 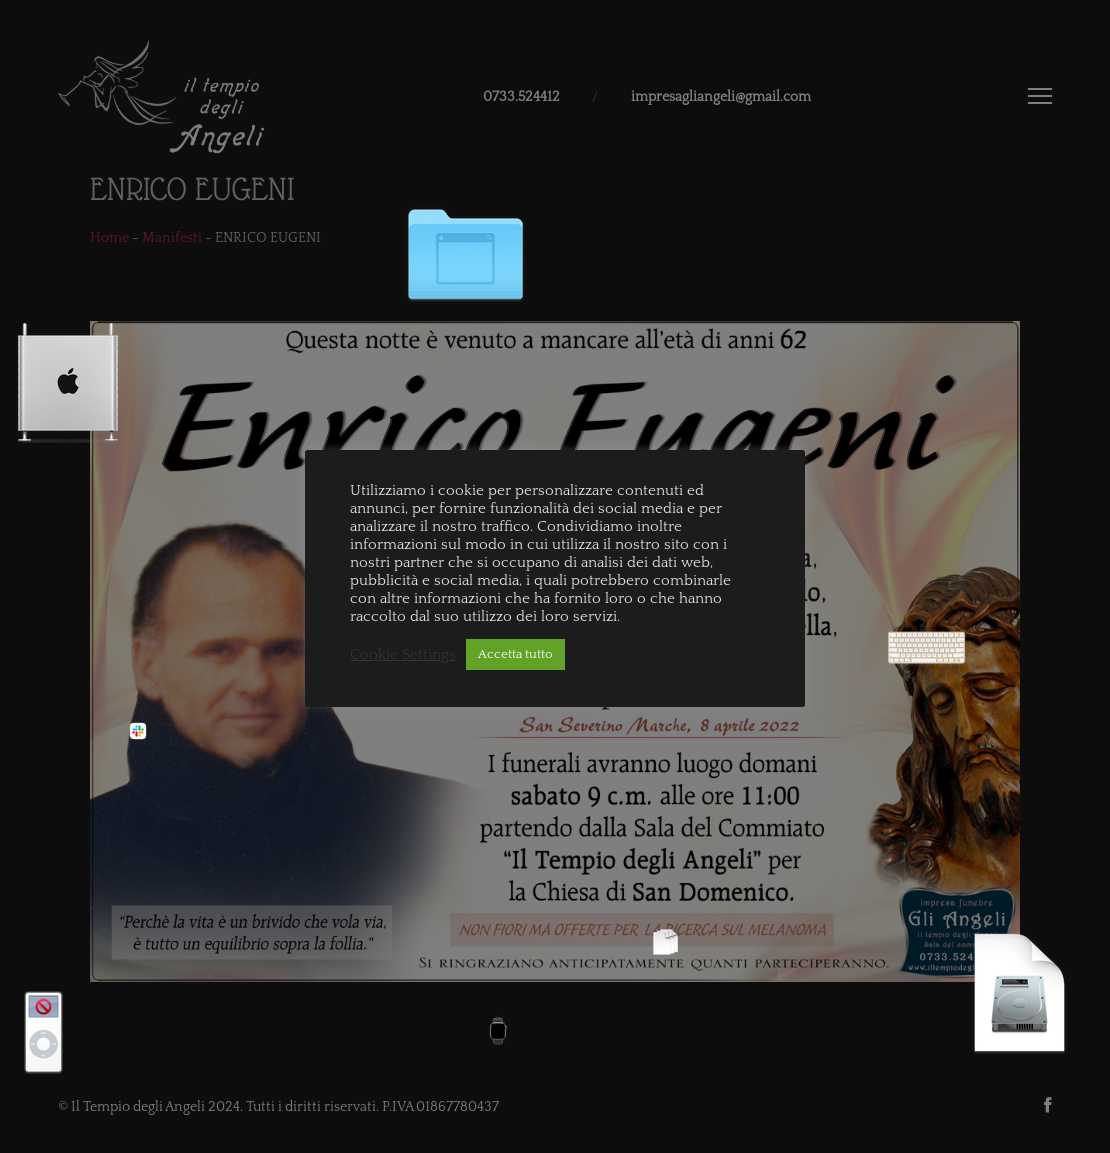 I want to click on open Slack, so click(x=138, y=731).